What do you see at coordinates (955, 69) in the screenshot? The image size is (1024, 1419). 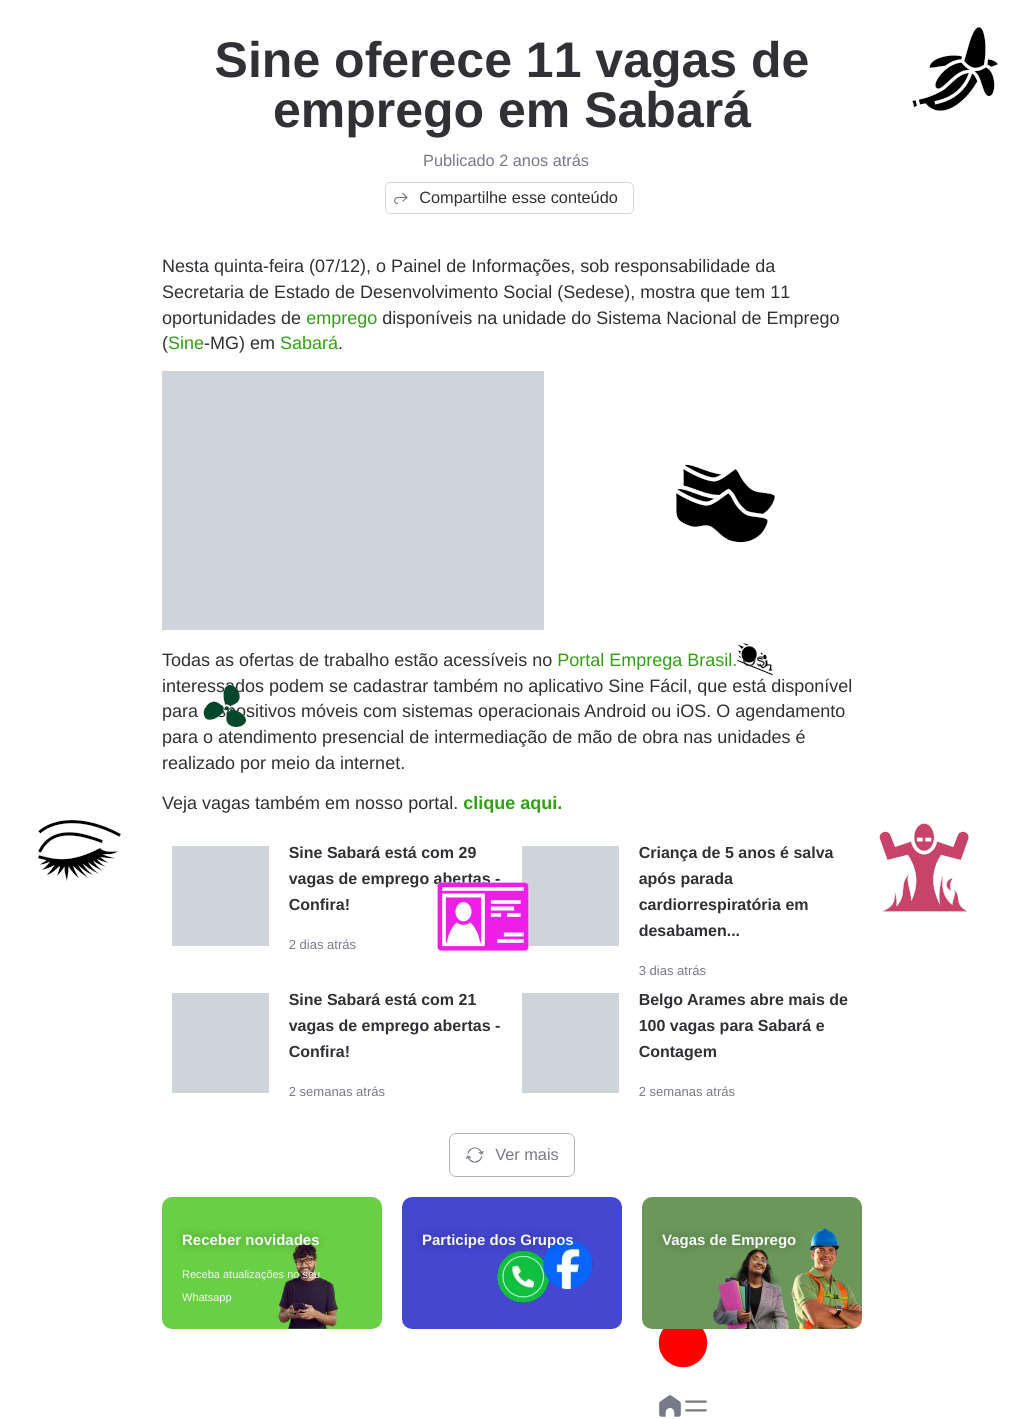 I see `food or fruit category in a game inventory` at bounding box center [955, 69].